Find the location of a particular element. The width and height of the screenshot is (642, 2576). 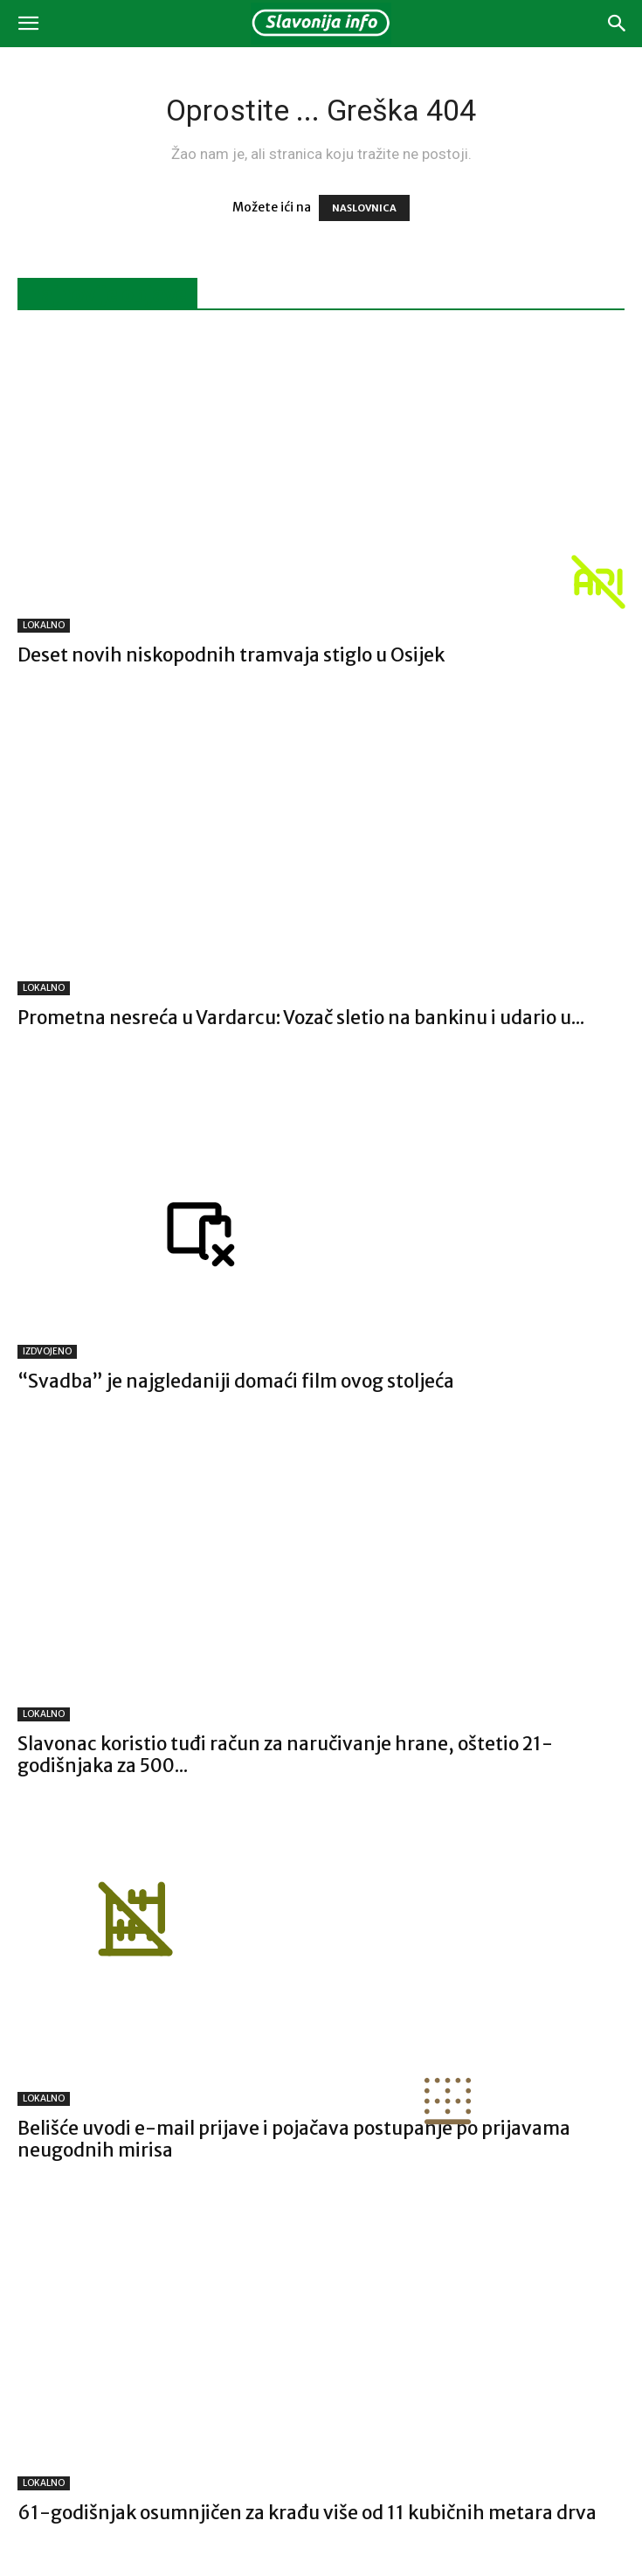

disable calculation or counting feature is located at coordinates (135, 1919).